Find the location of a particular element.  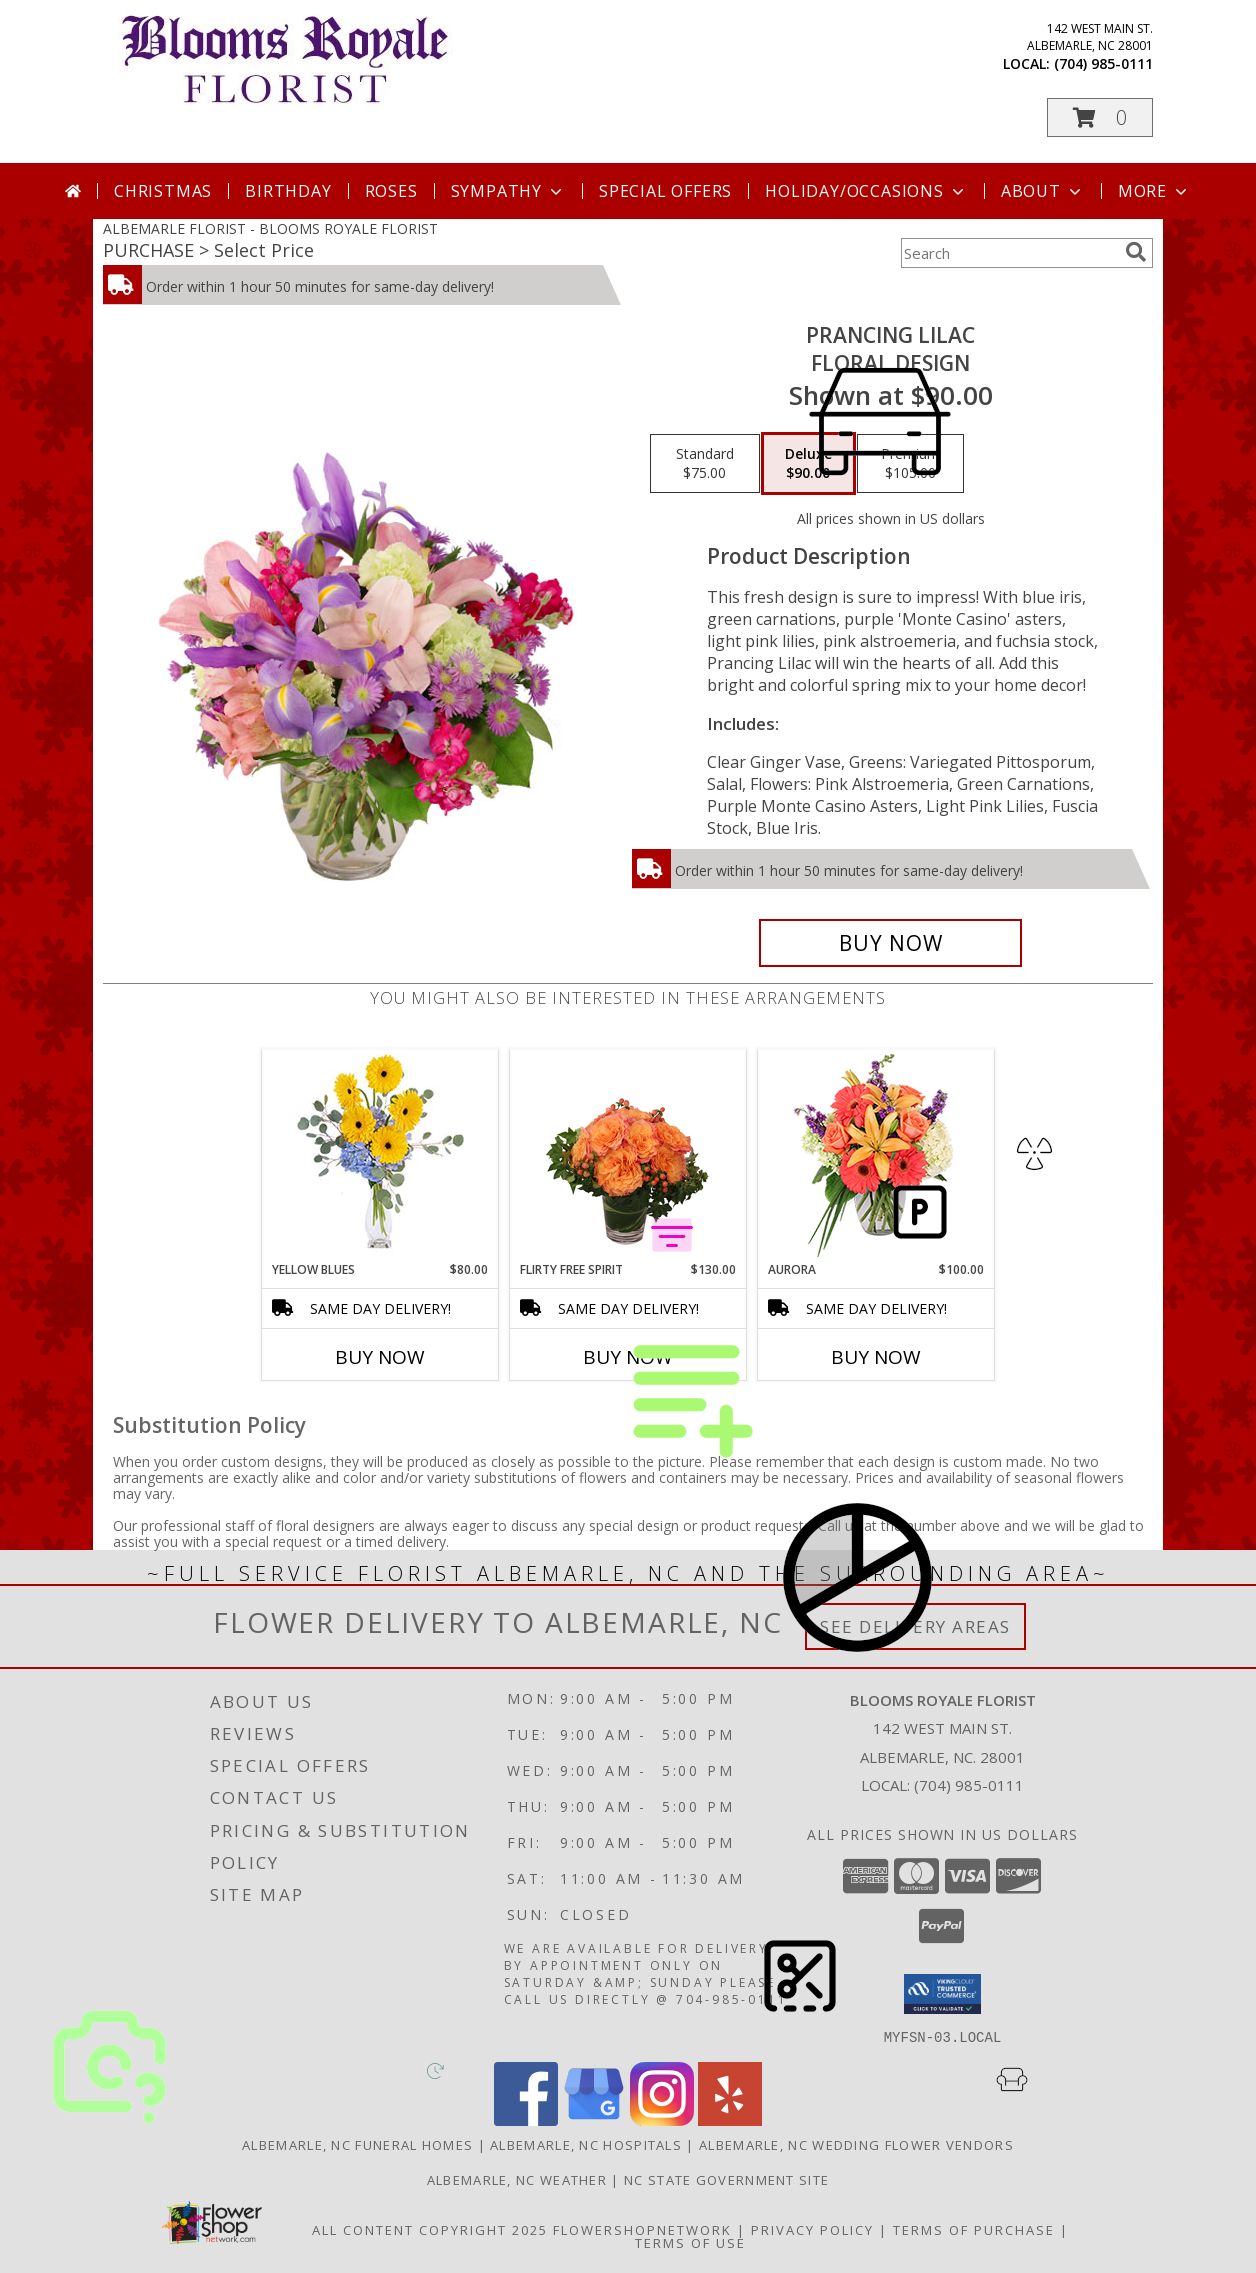

redo or restore a previous action is located at coordinates (435, 2071).